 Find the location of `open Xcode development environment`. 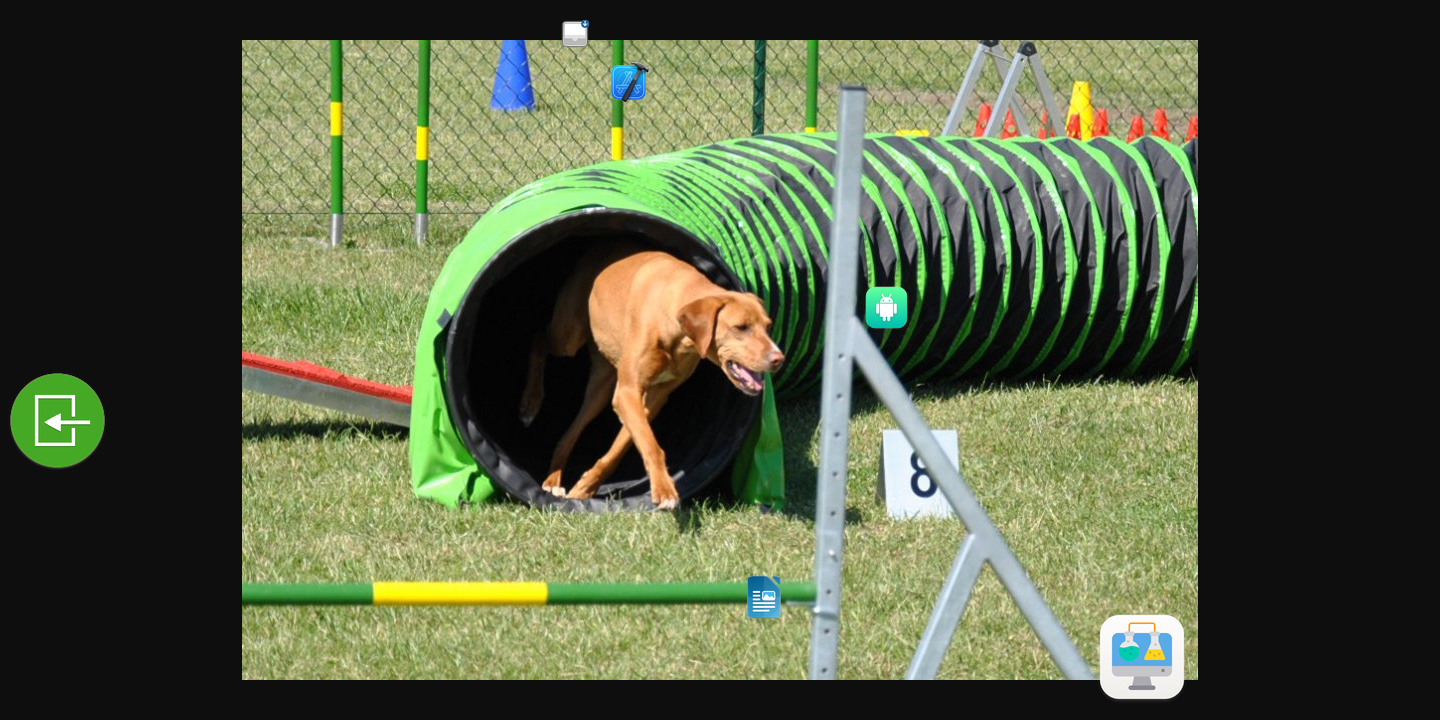

open Xcode development environment is located at coordinates (628, 82).